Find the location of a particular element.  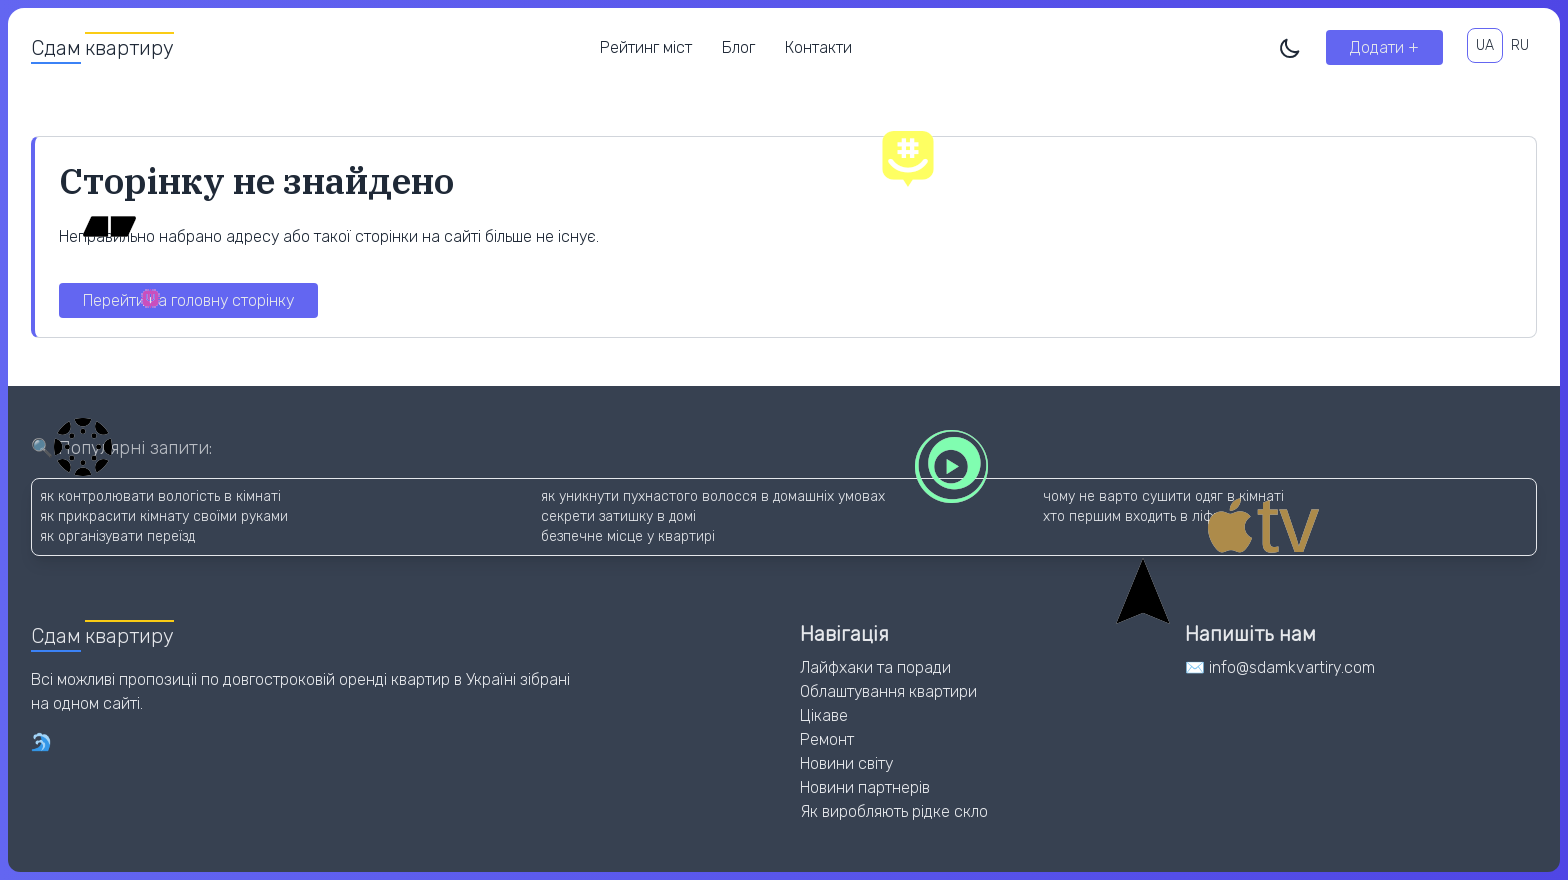

radar app logo is located at coordinates (1143, 591).